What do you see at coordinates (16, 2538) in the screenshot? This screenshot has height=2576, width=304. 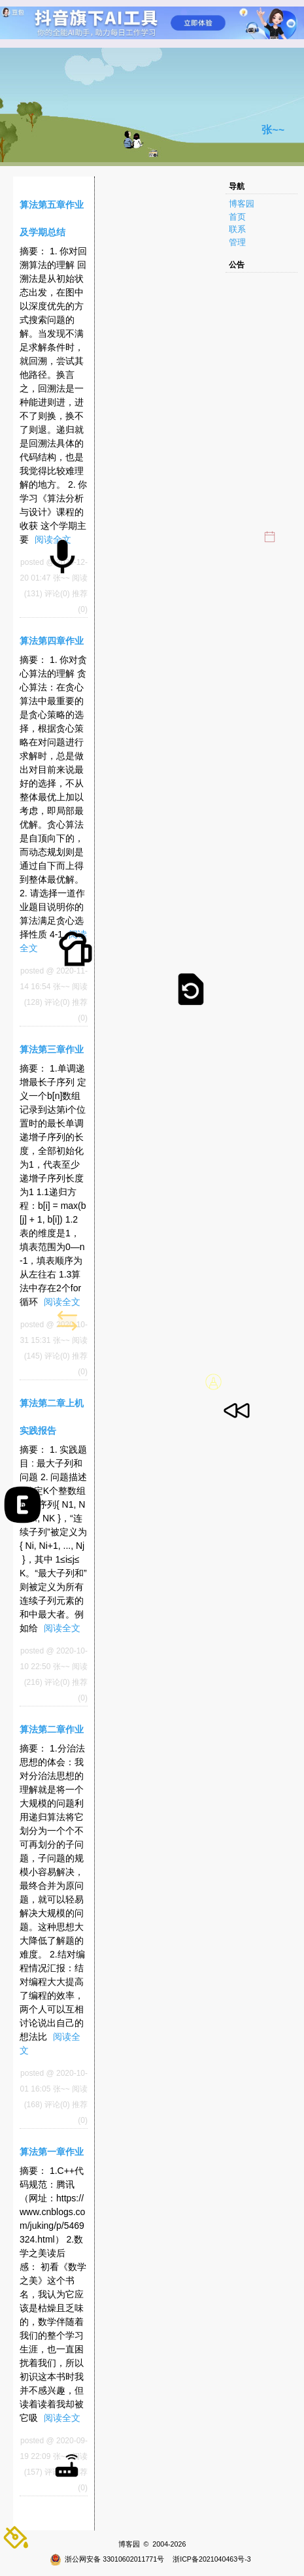 I see `fill area with selected color` at bounding box center [16, 2538].